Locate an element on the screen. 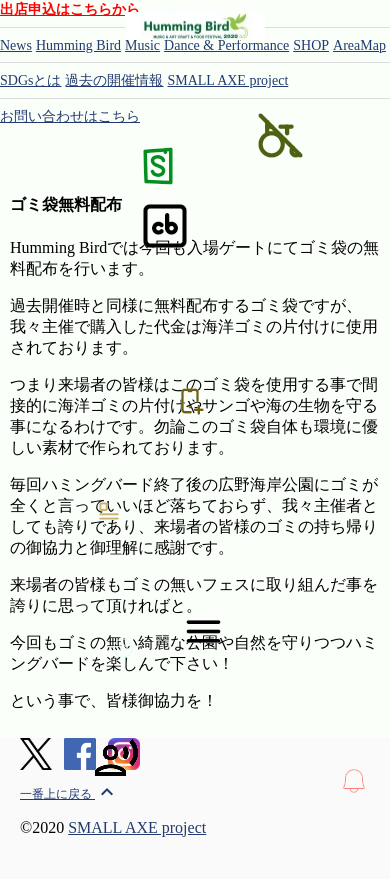  indicates wheelchair accessibility is unavailable is located at coordinates (280, 135).